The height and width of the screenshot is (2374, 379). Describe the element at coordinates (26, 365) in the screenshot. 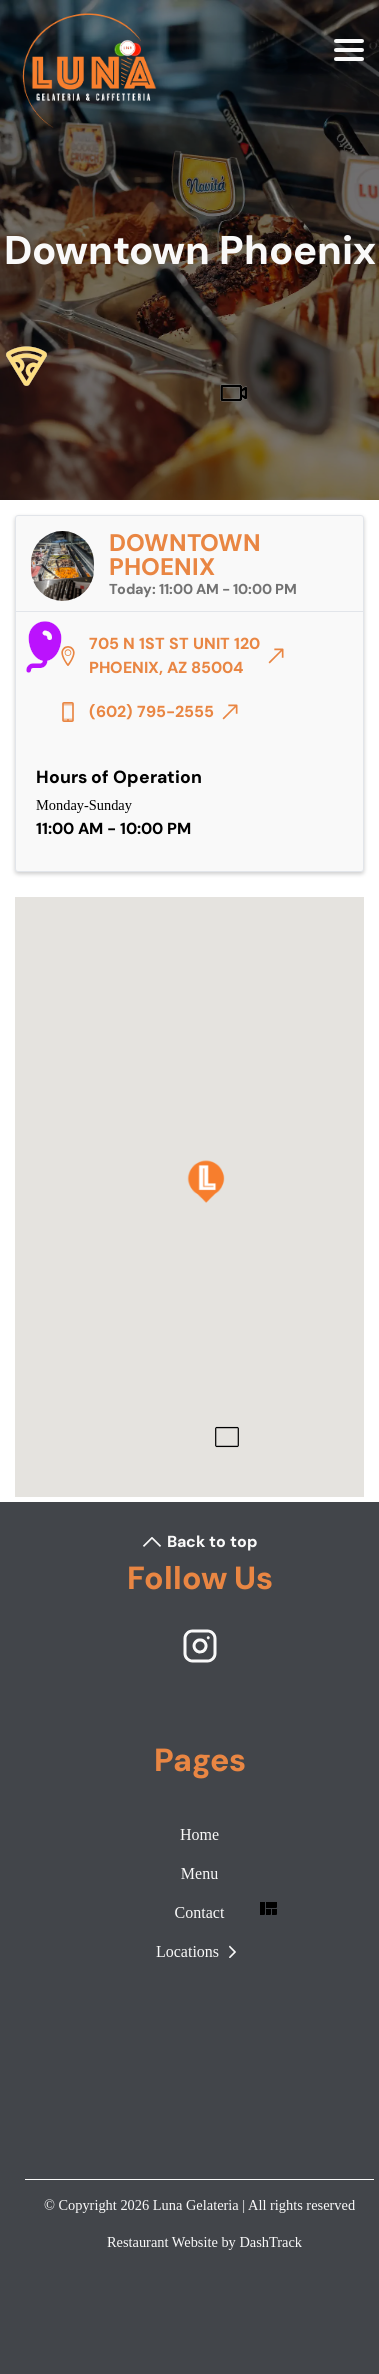

I see `browse food or pizza delivery options` at that location.